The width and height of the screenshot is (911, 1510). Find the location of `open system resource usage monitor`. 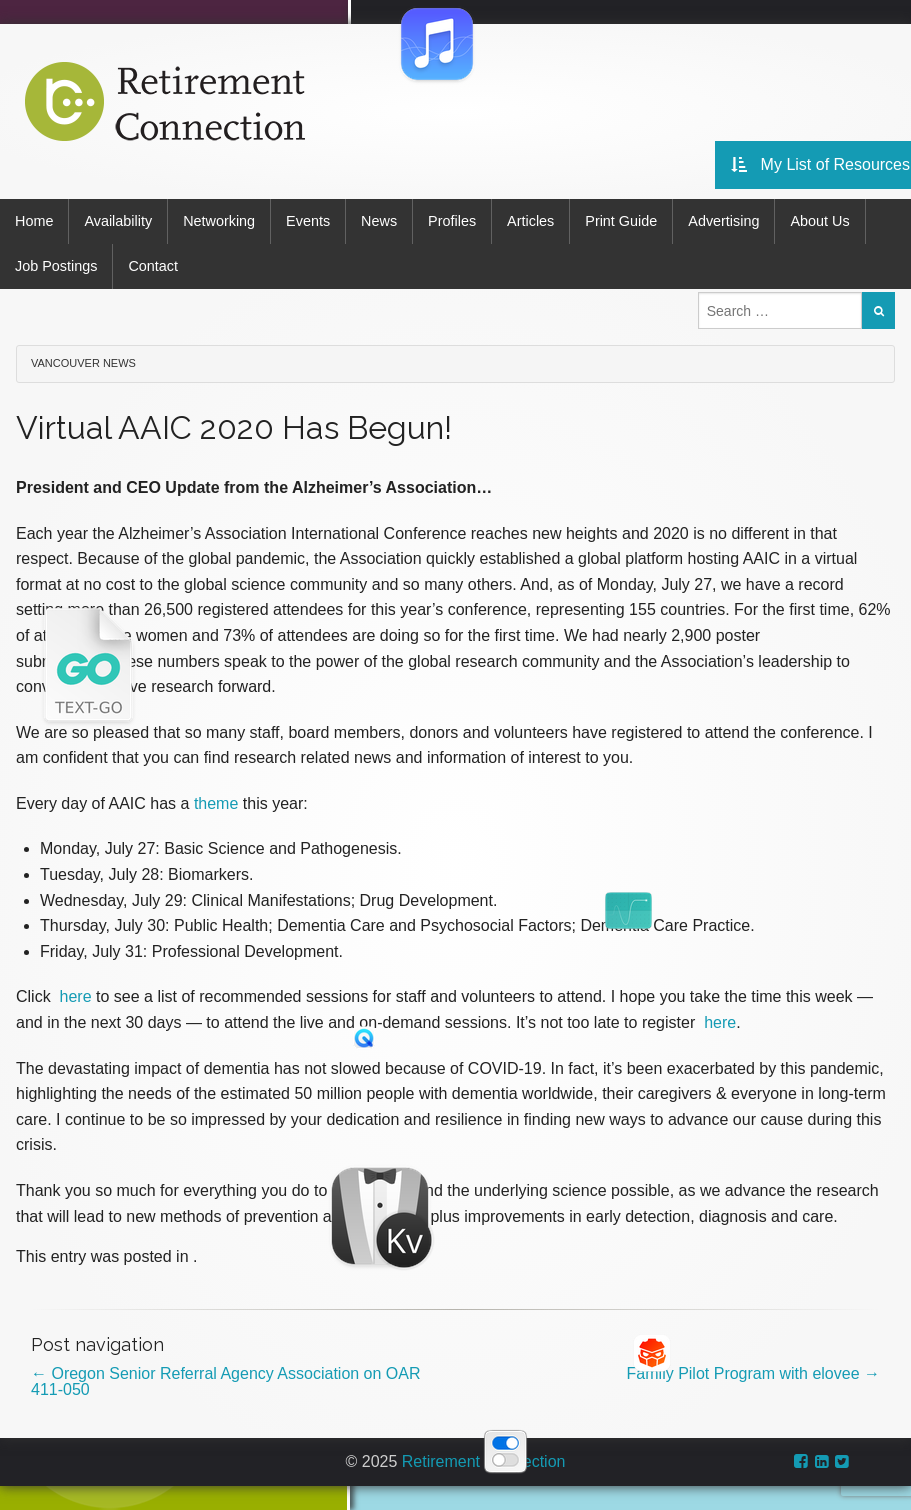

open system resource usage monitor is located at coordinates (628, 910).